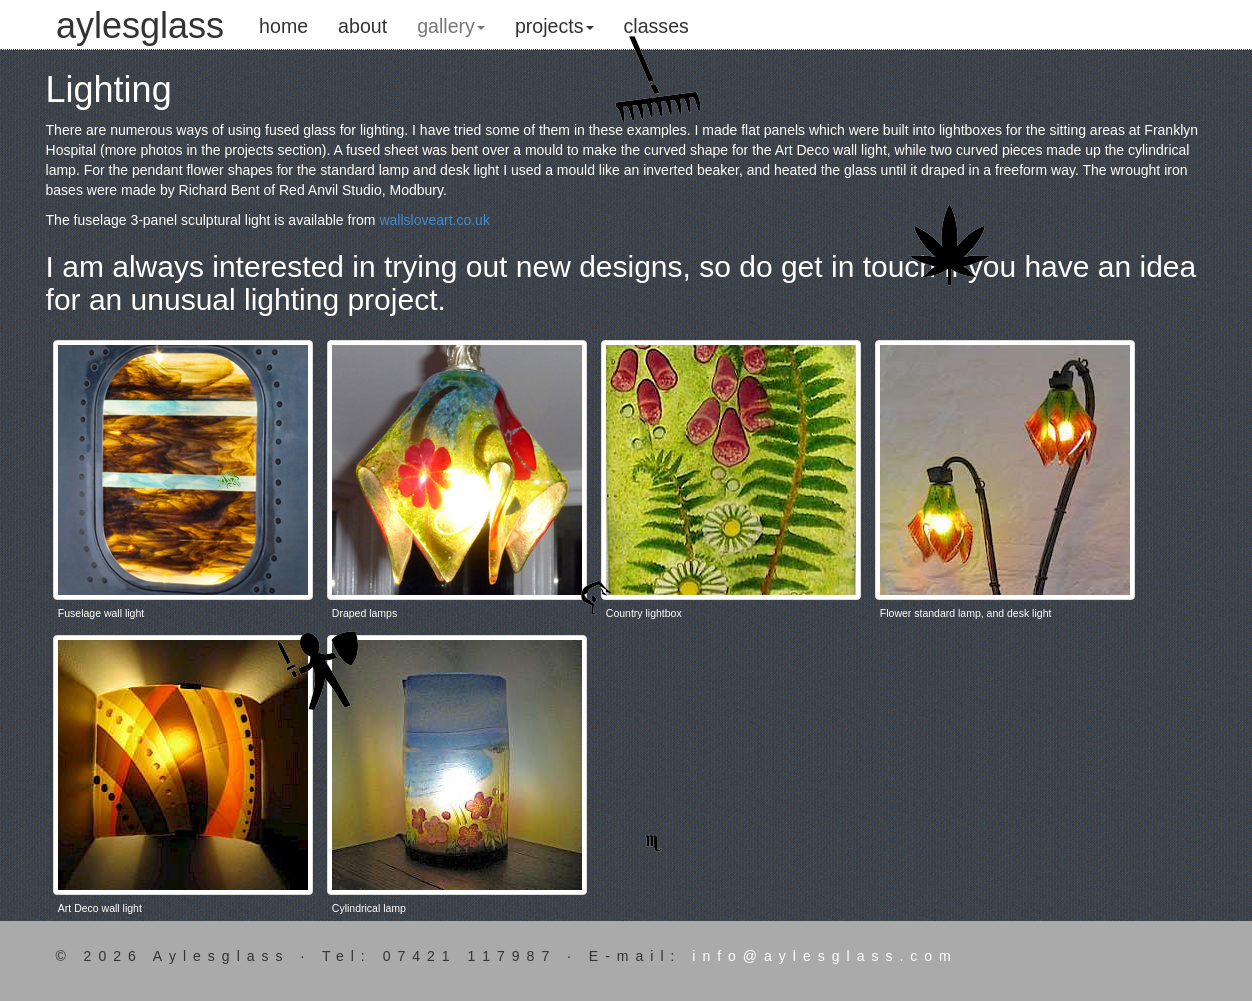  Describe the element at coordinates (596, 597) in the screenshot. I see `indicates flexibility or acrobatics skill` at that location.